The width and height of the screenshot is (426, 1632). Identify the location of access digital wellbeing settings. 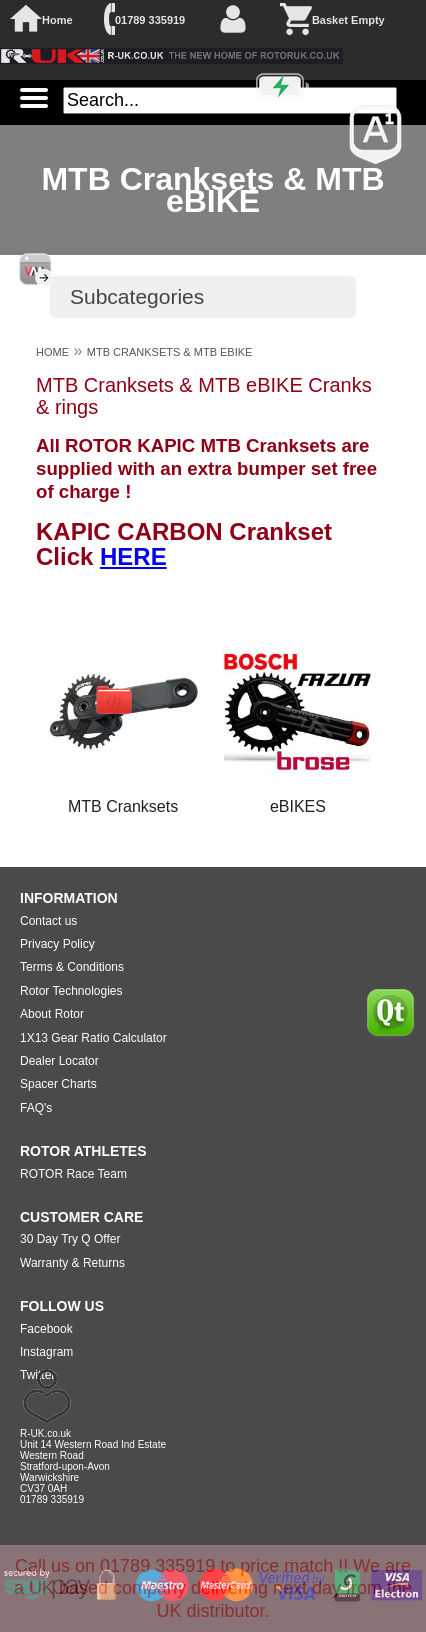
(47, 1396).